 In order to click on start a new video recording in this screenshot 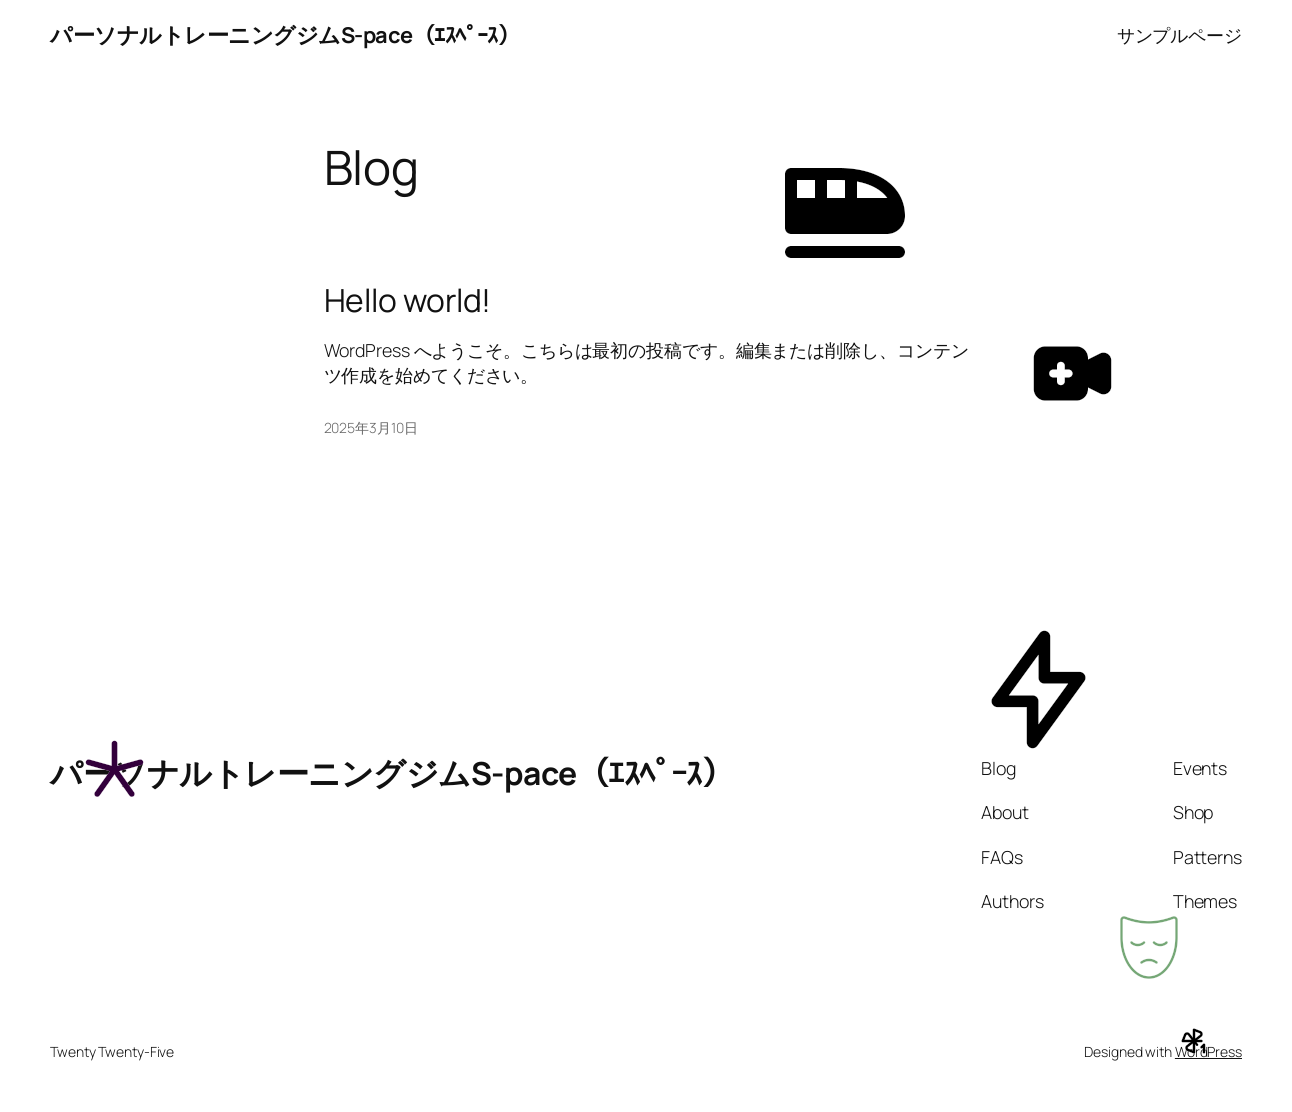, I will do `click(1072, 373)`.